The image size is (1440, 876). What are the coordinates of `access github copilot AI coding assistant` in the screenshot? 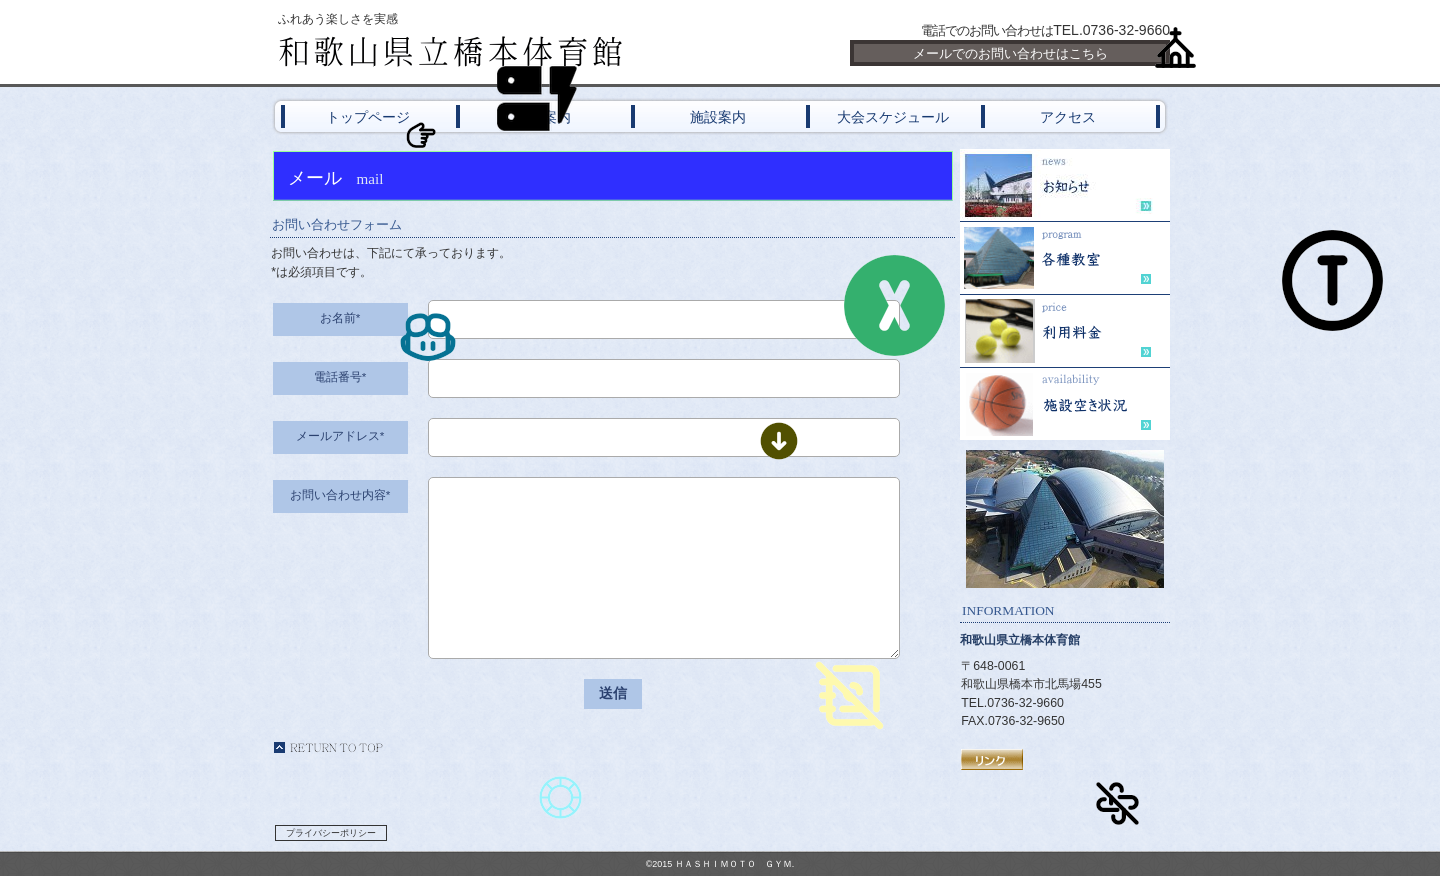 It's located at (428, 336).